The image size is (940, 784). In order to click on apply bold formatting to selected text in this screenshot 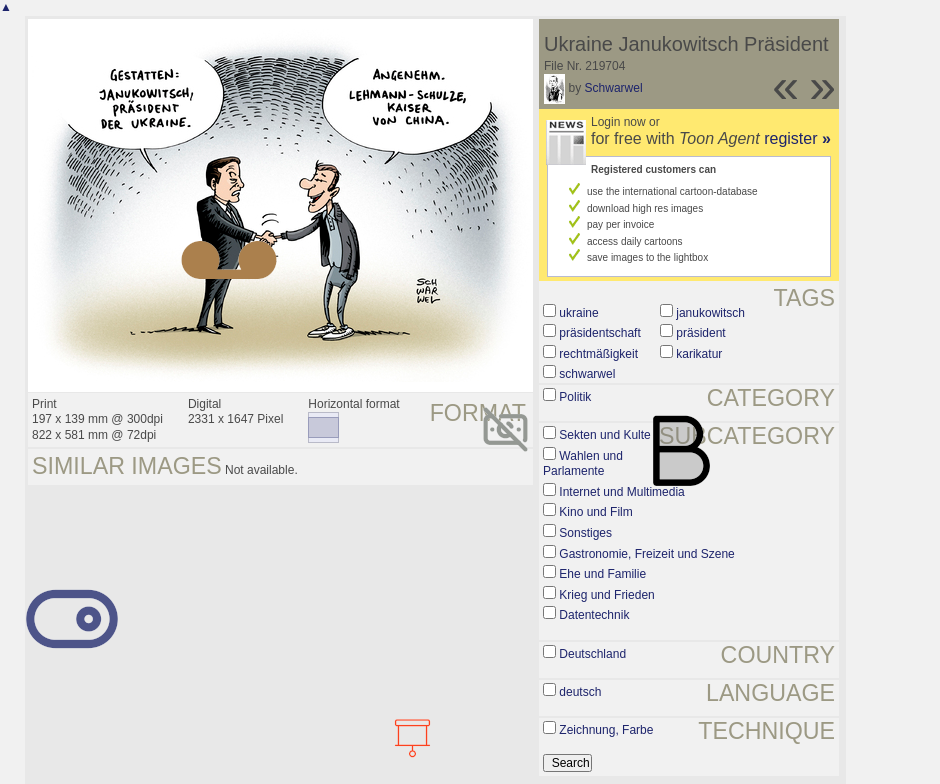, I will do `click(676, 452)`.